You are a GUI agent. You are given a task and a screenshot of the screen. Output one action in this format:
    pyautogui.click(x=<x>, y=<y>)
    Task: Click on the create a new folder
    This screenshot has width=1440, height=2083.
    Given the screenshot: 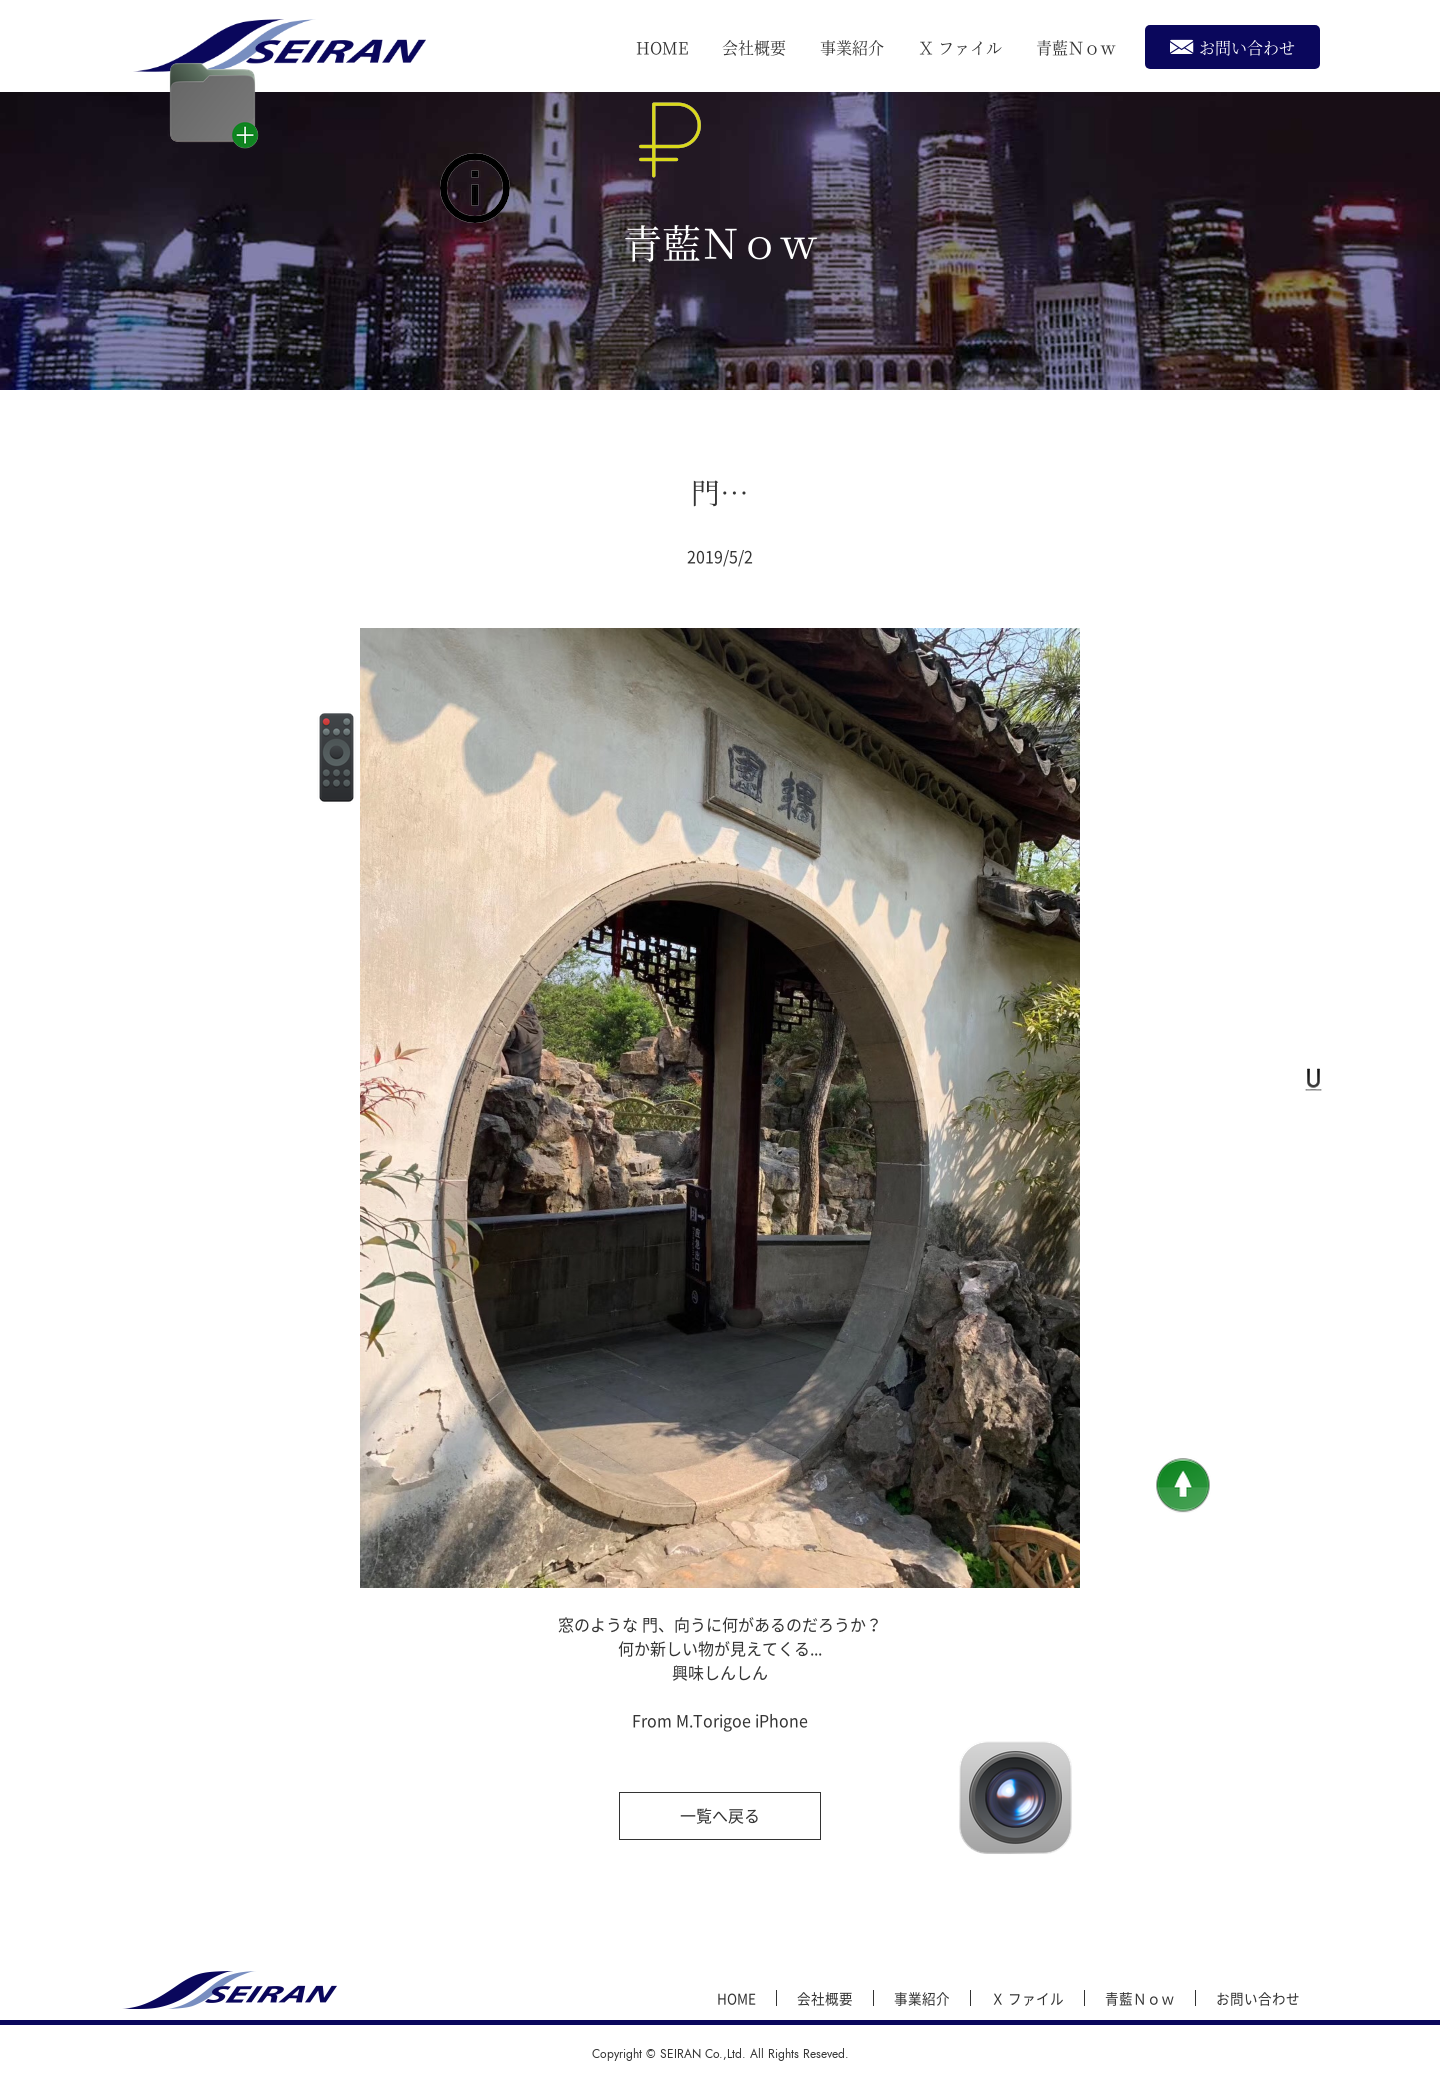 What is the action you would take?
    pyautogui.click(x=212, y=102)
    